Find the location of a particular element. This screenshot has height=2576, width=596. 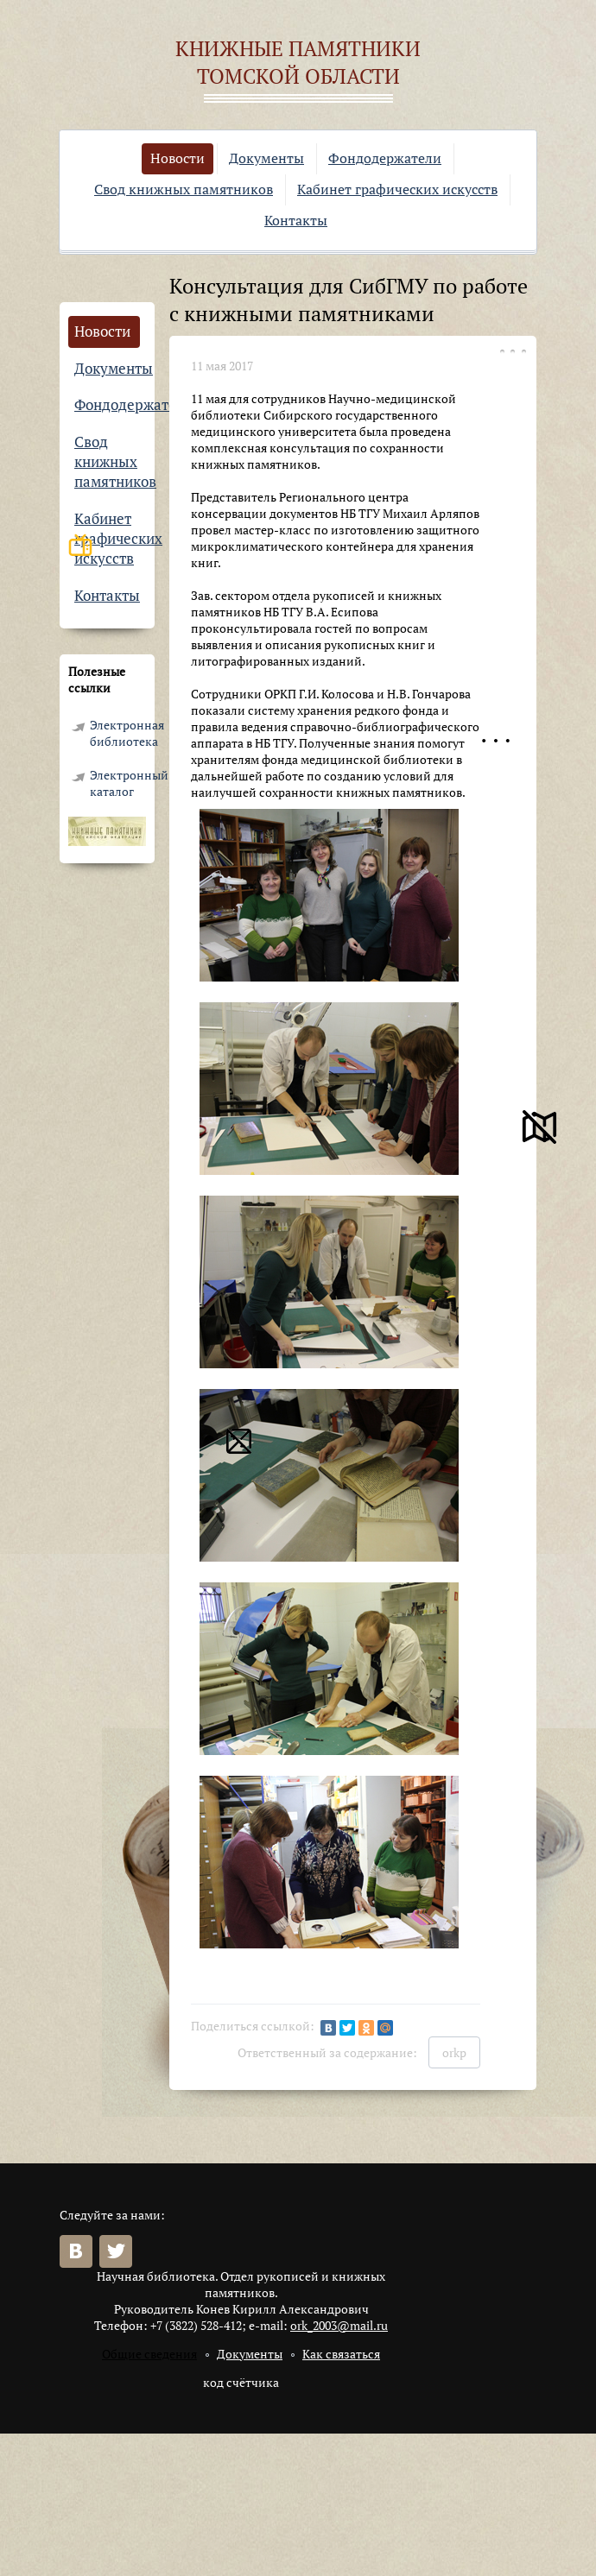

map view is currently disabled is located at coordinates (539, 1127).